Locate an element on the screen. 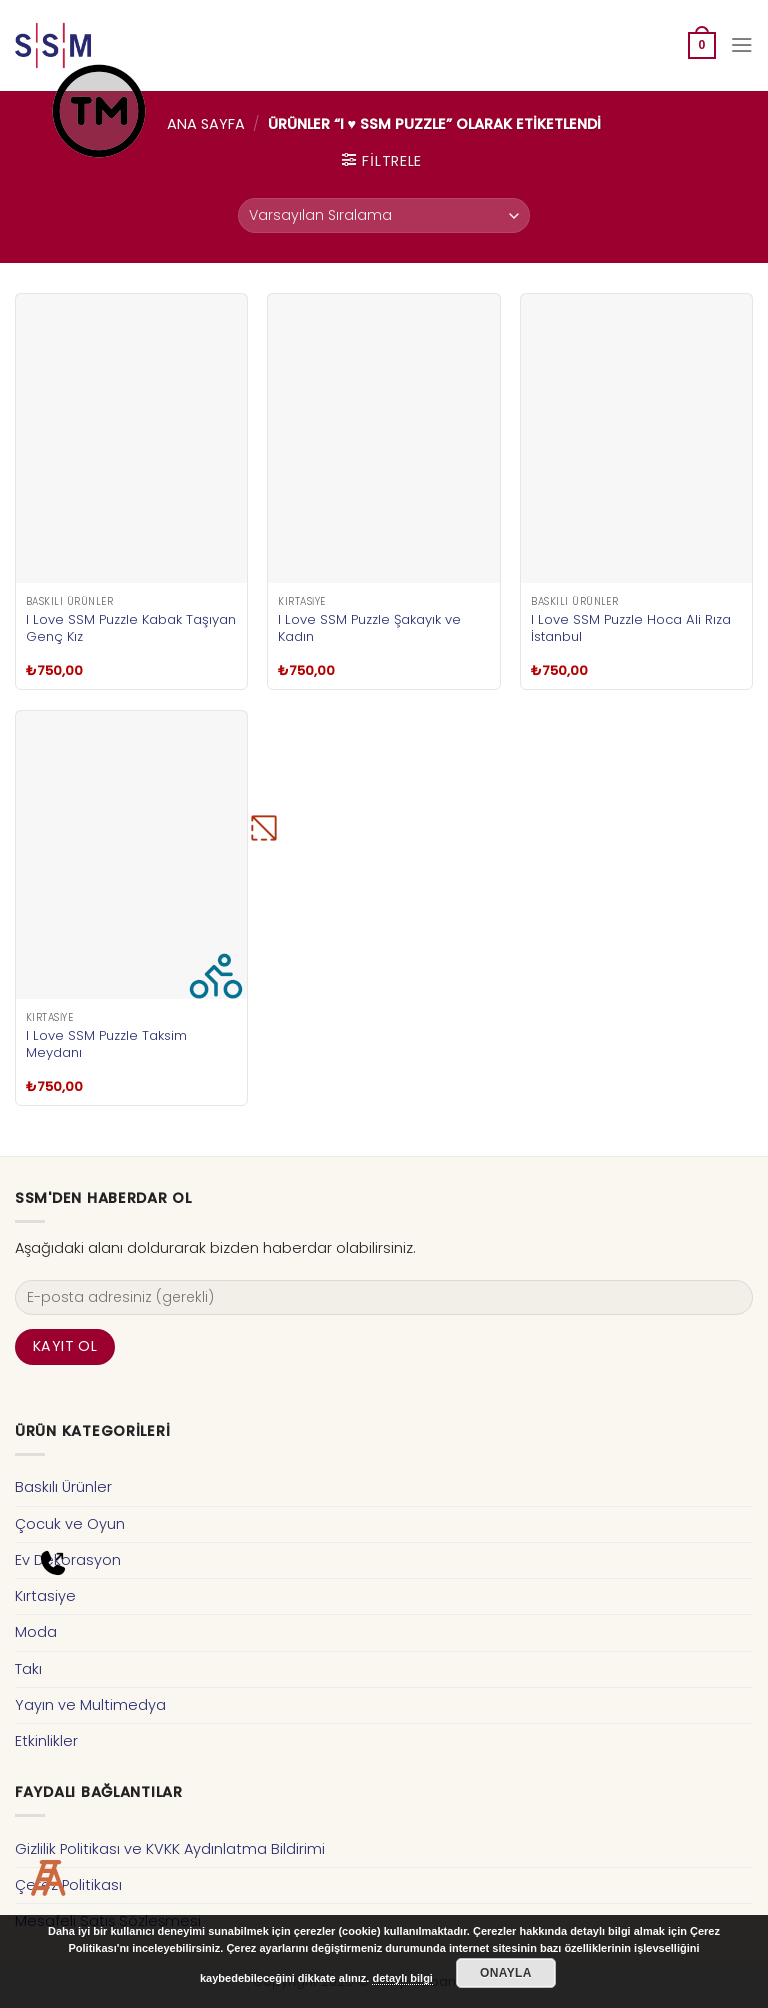 The height and width of the screenshot is (2008, 768). access cycling or bike-related features is located at coordinates (216, 978).